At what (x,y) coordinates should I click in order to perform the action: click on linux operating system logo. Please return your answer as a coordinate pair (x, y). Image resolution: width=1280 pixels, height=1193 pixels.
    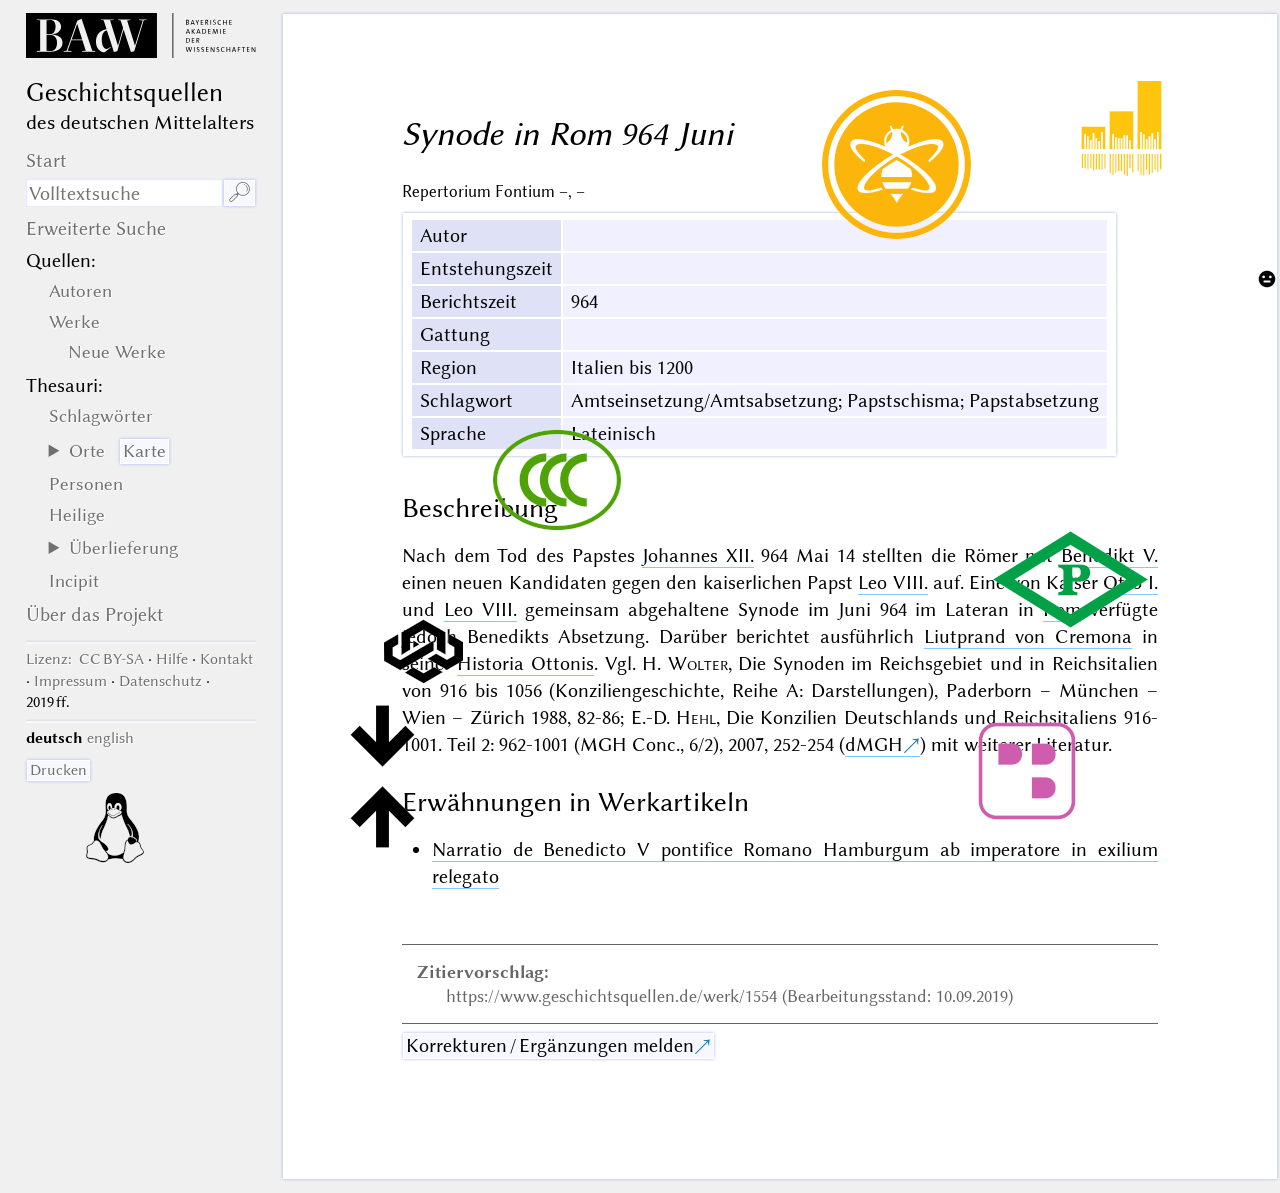
    Looking at the image, I should click on (115, 828).